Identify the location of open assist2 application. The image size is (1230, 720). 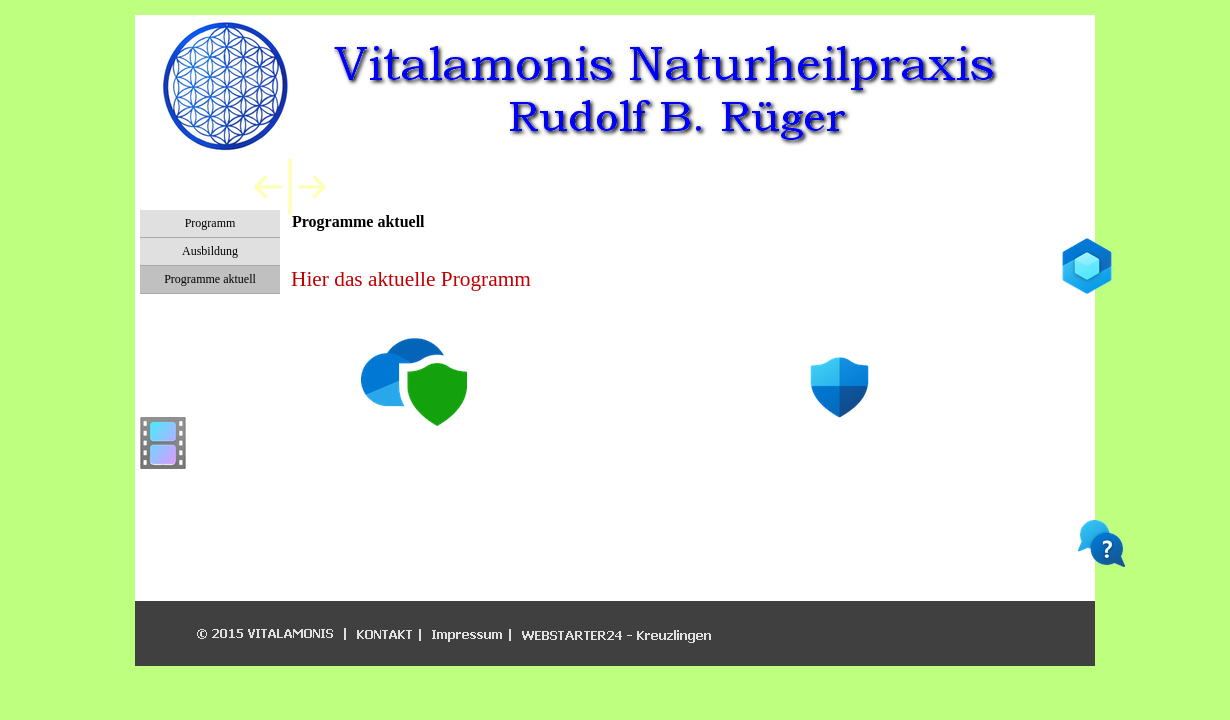
(1087, 266).